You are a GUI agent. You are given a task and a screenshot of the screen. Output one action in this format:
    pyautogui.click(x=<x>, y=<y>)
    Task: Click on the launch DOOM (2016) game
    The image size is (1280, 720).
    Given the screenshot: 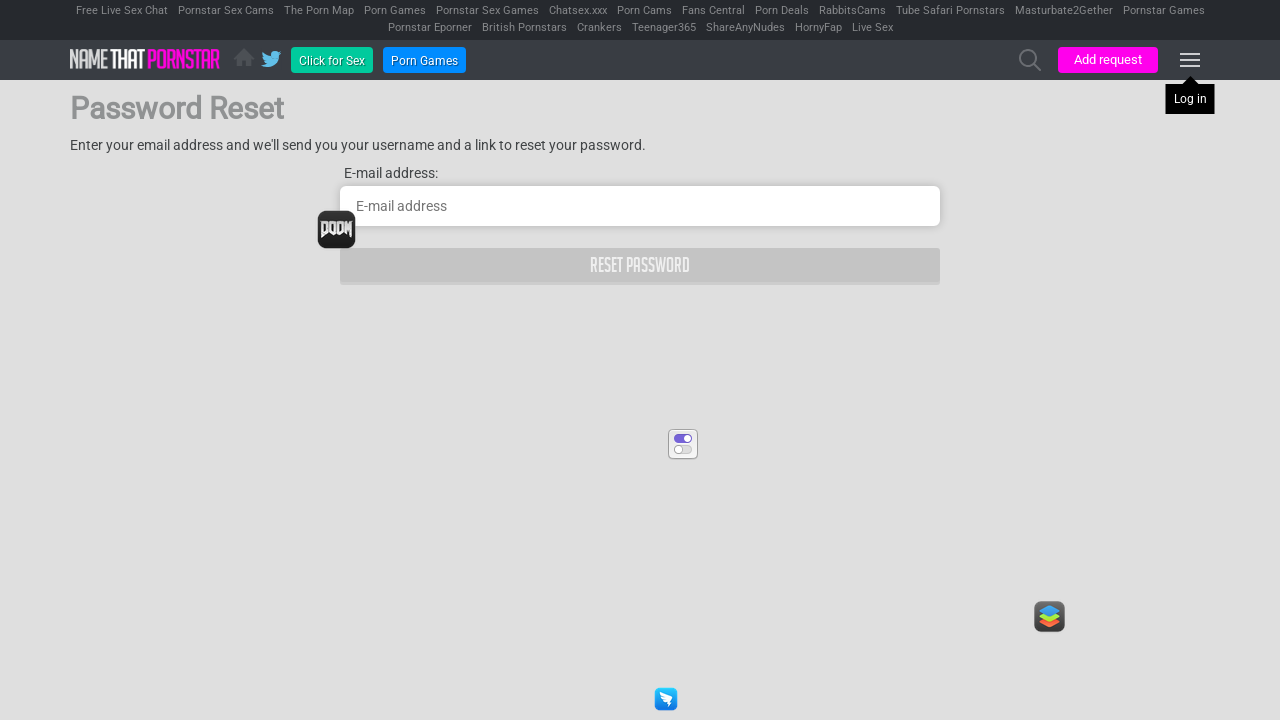 What is the action you would take?
    pyautogui.click(x=336, y=229)
    